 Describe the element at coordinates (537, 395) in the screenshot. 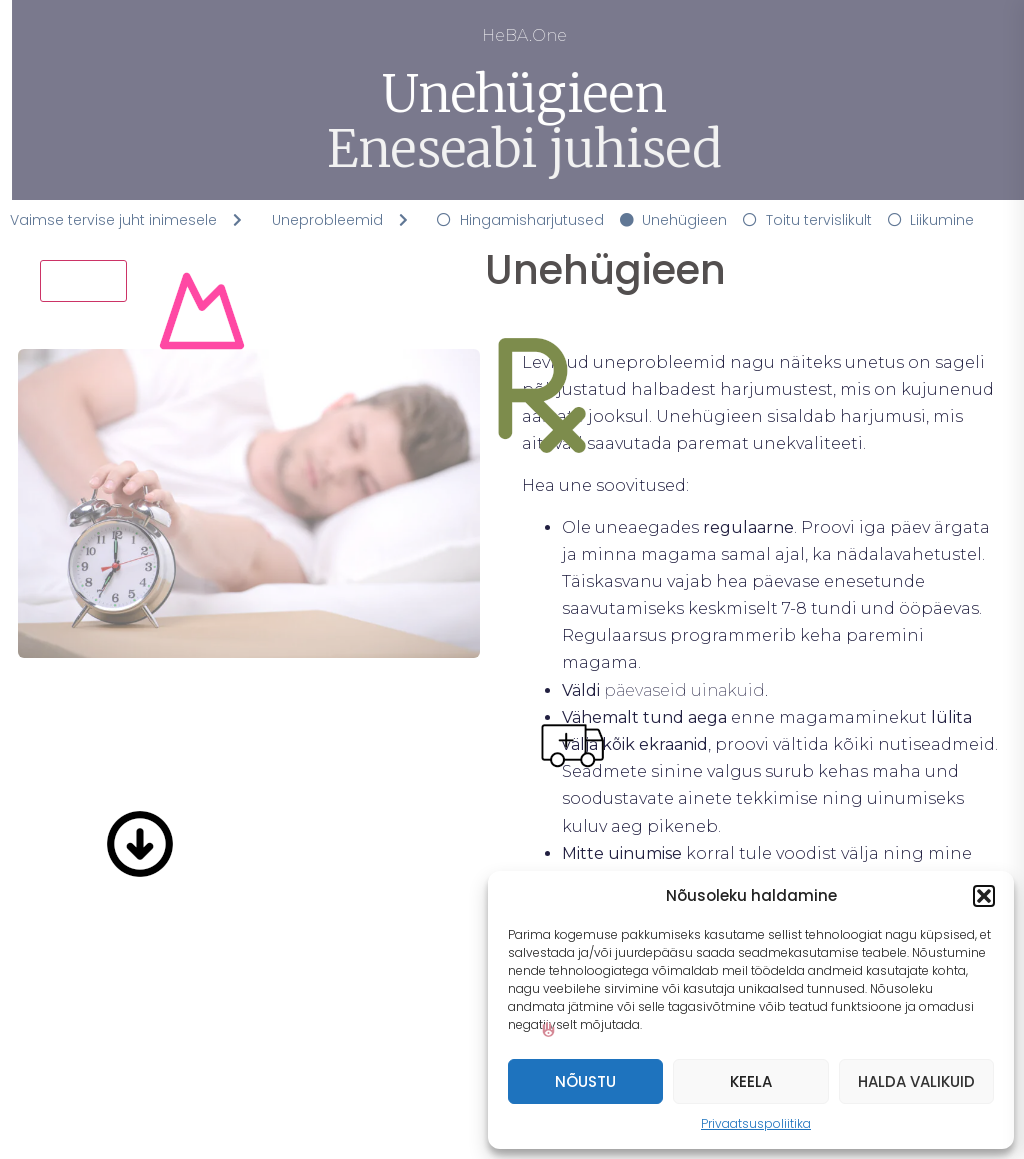

I see `view prescription details` at that location.